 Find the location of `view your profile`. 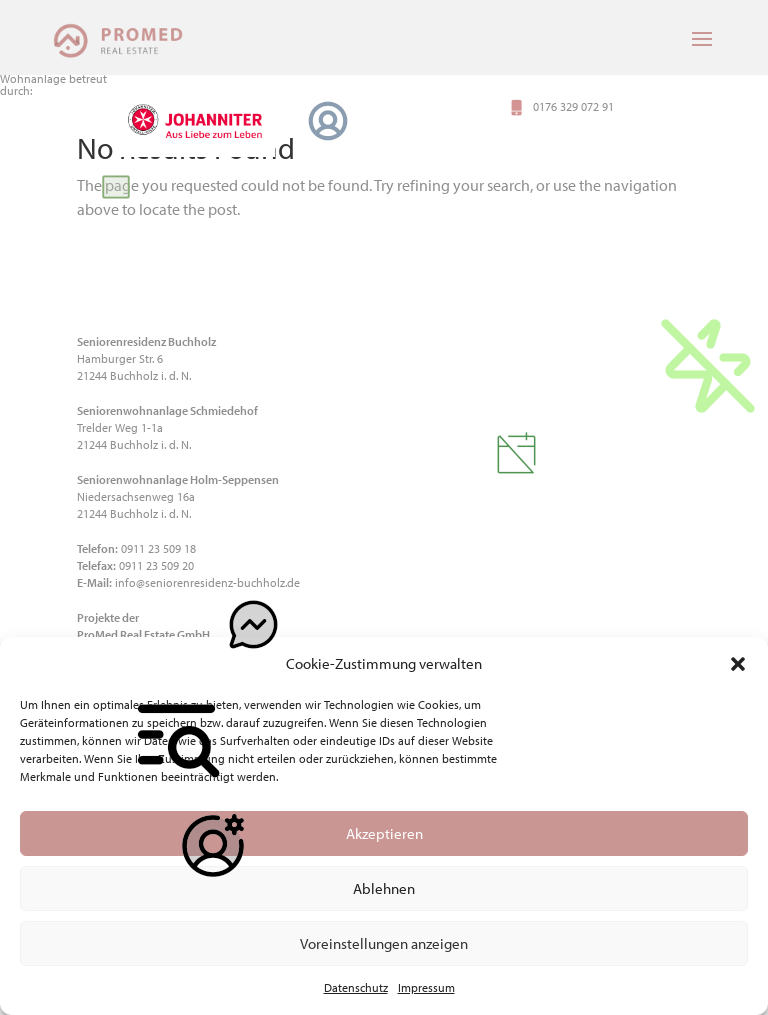

view your profile is located at coordinates (328, 121).